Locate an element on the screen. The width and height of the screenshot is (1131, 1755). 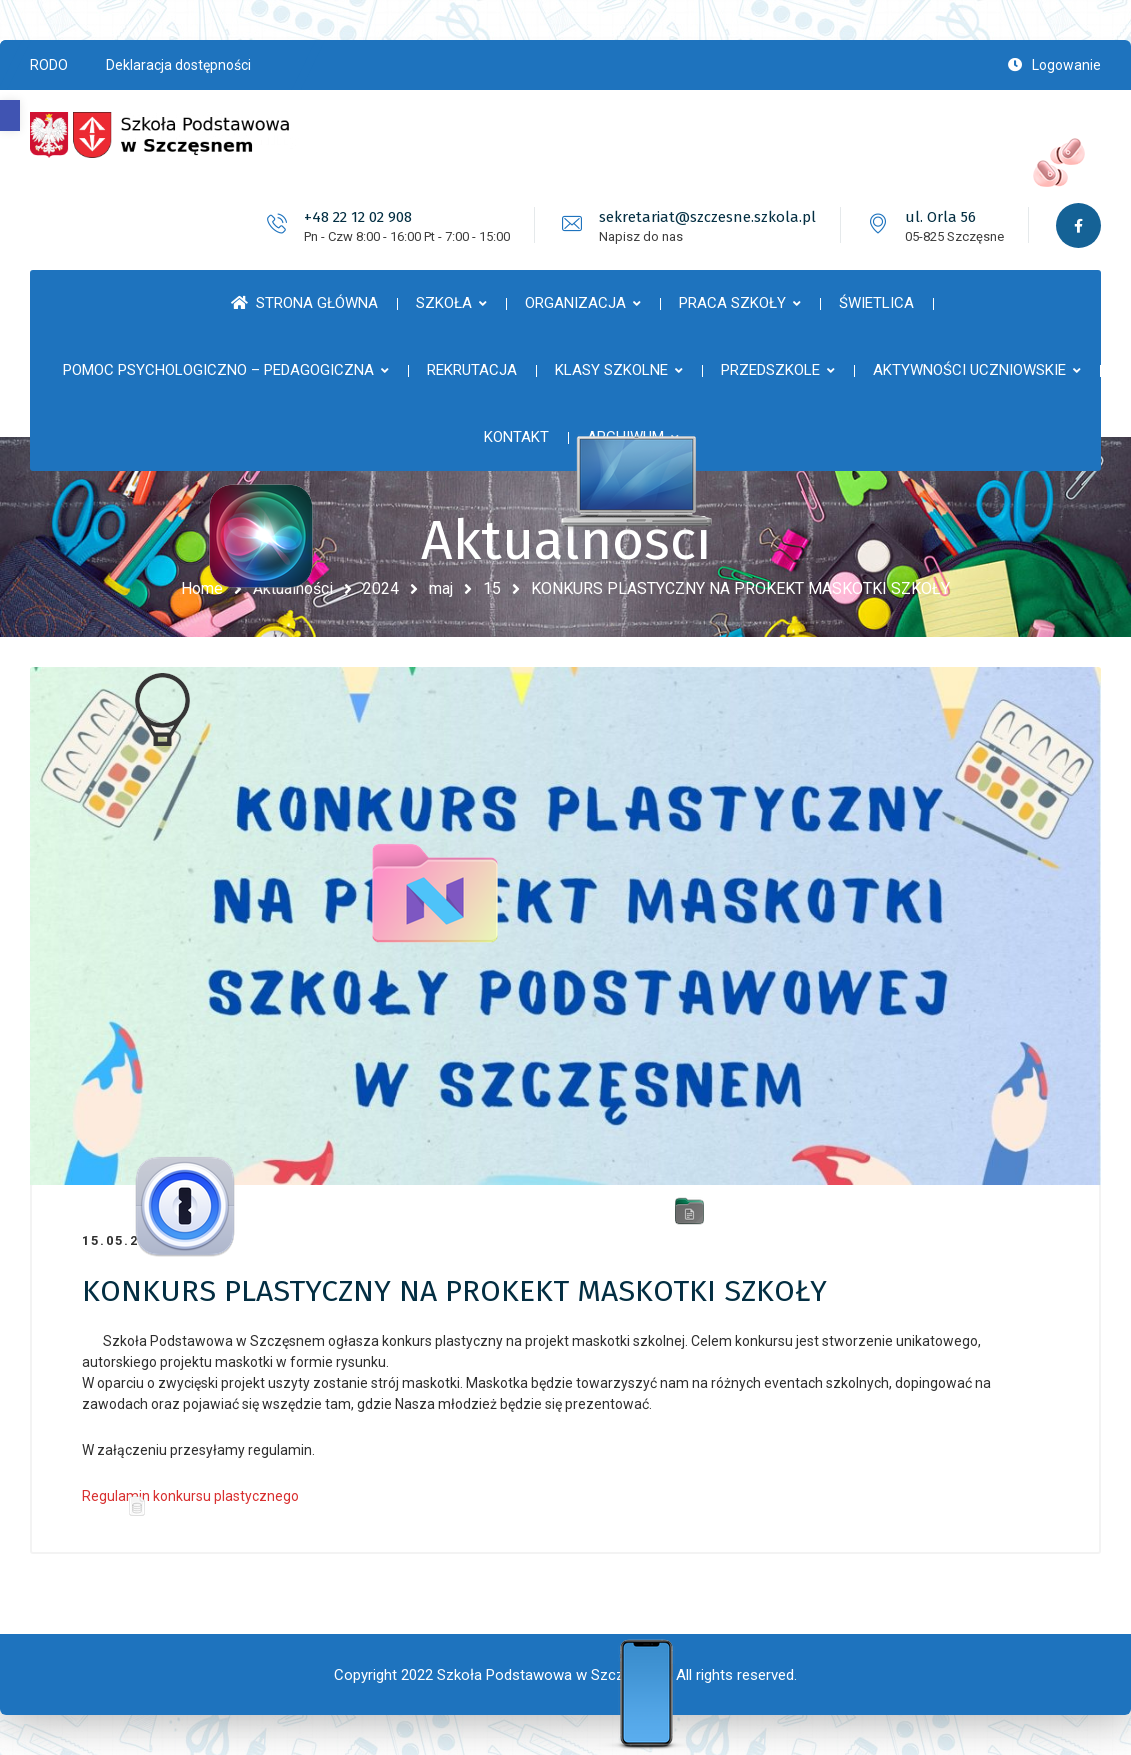
open your documents folder is located at coordinates (689, 1210).